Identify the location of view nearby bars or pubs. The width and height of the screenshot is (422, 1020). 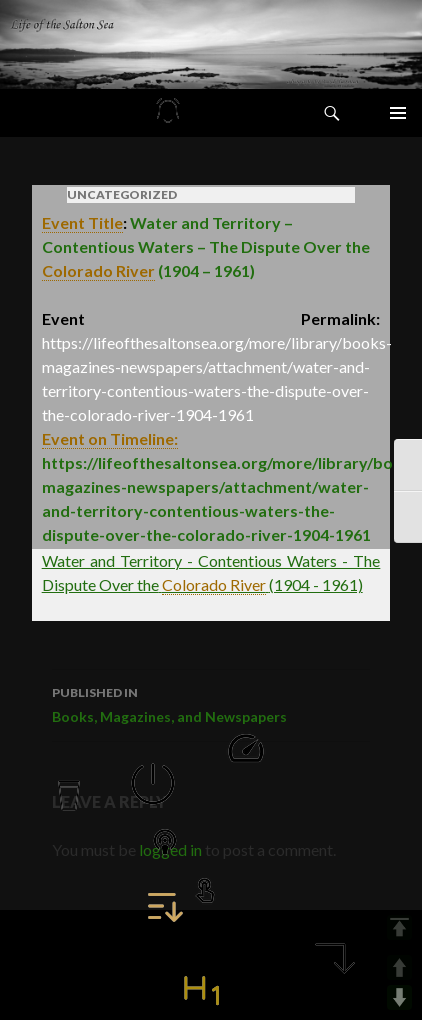
(69, 795).